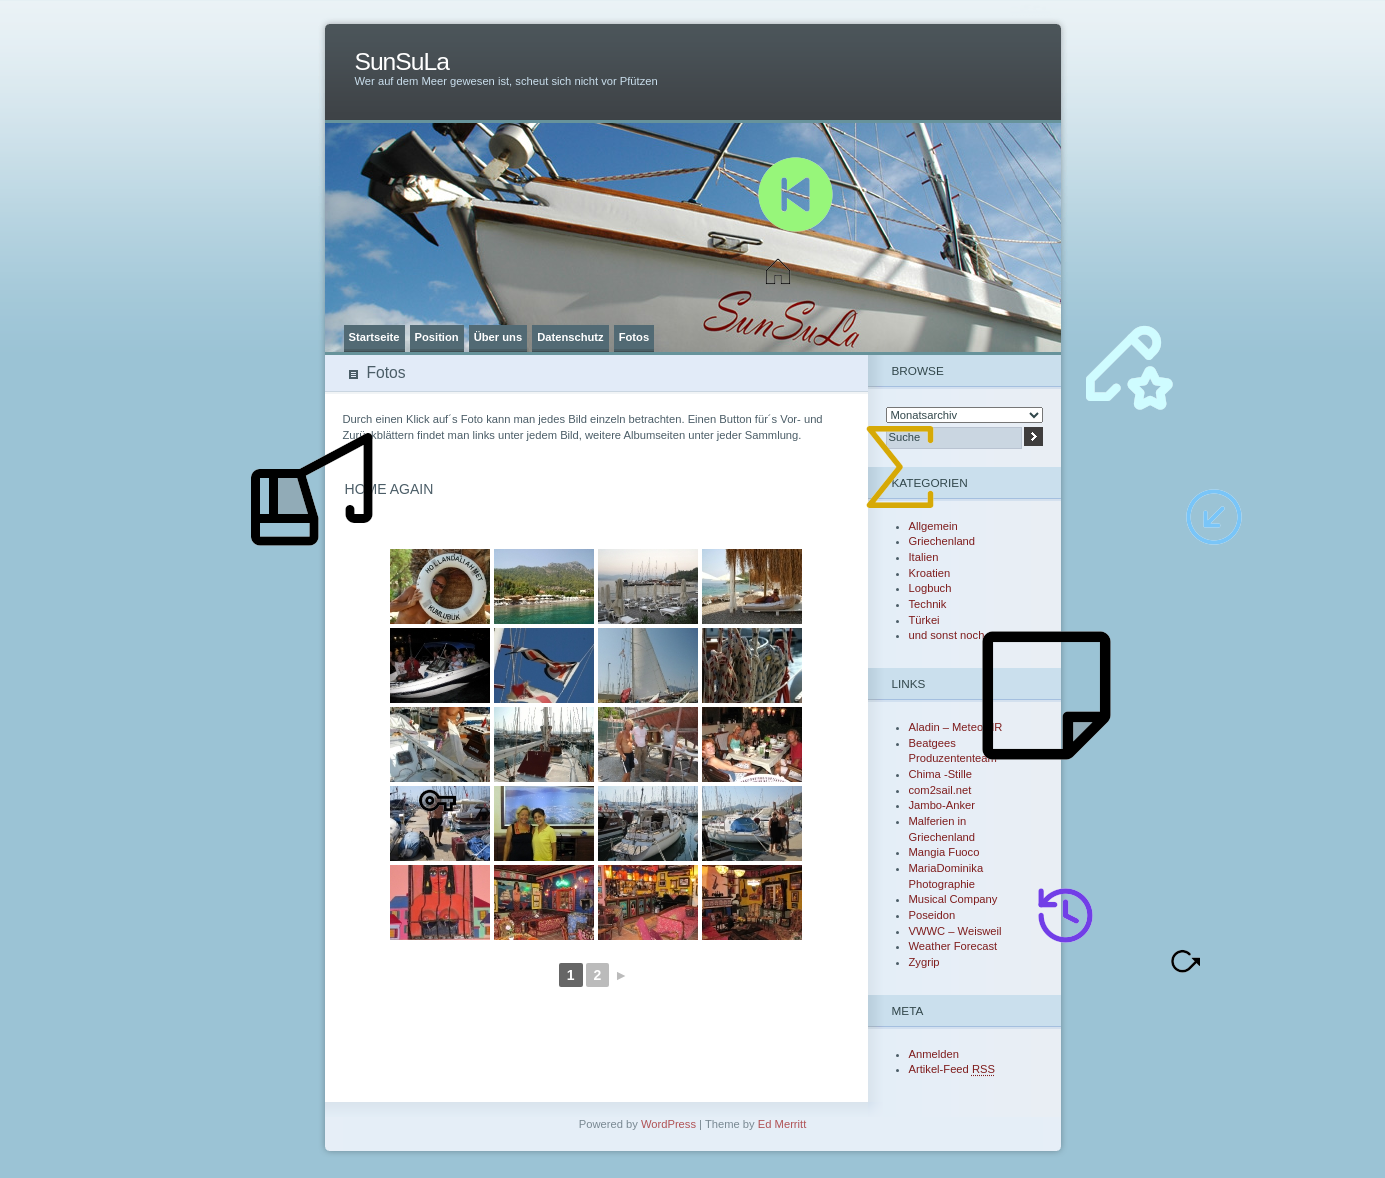 Image resolution: width=1385 pixels, height=1178 pixels. I want to click on rate or review your edits, so click(1125, 362).